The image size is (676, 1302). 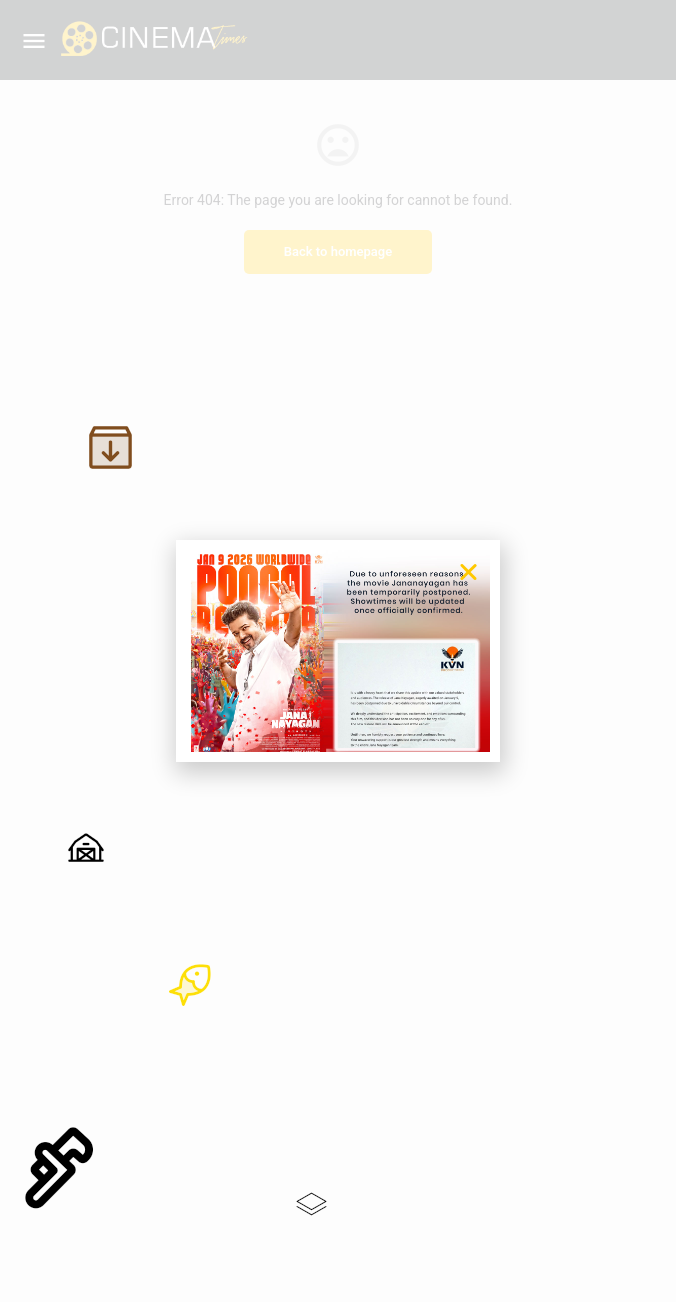 I want to click on access tools or settings, so click(x=58, y=1168).